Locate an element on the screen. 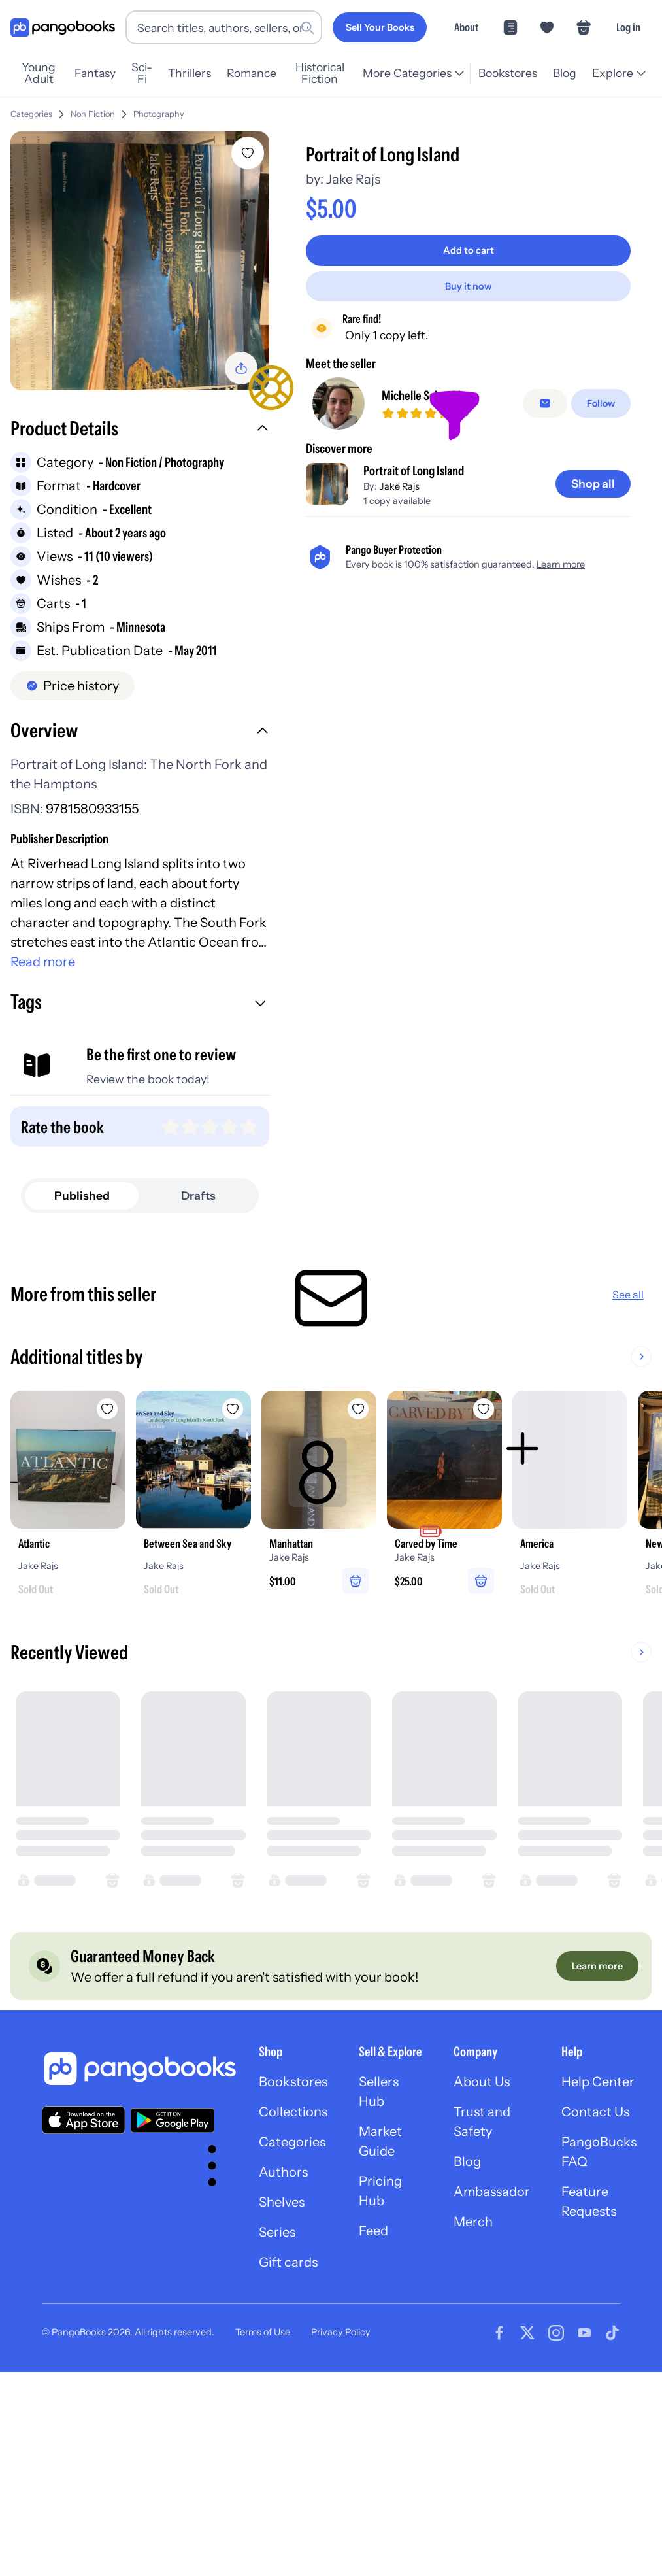 The width and height of the screenshot is (662, 2576). access help or support is located at coordinates (271, 388).